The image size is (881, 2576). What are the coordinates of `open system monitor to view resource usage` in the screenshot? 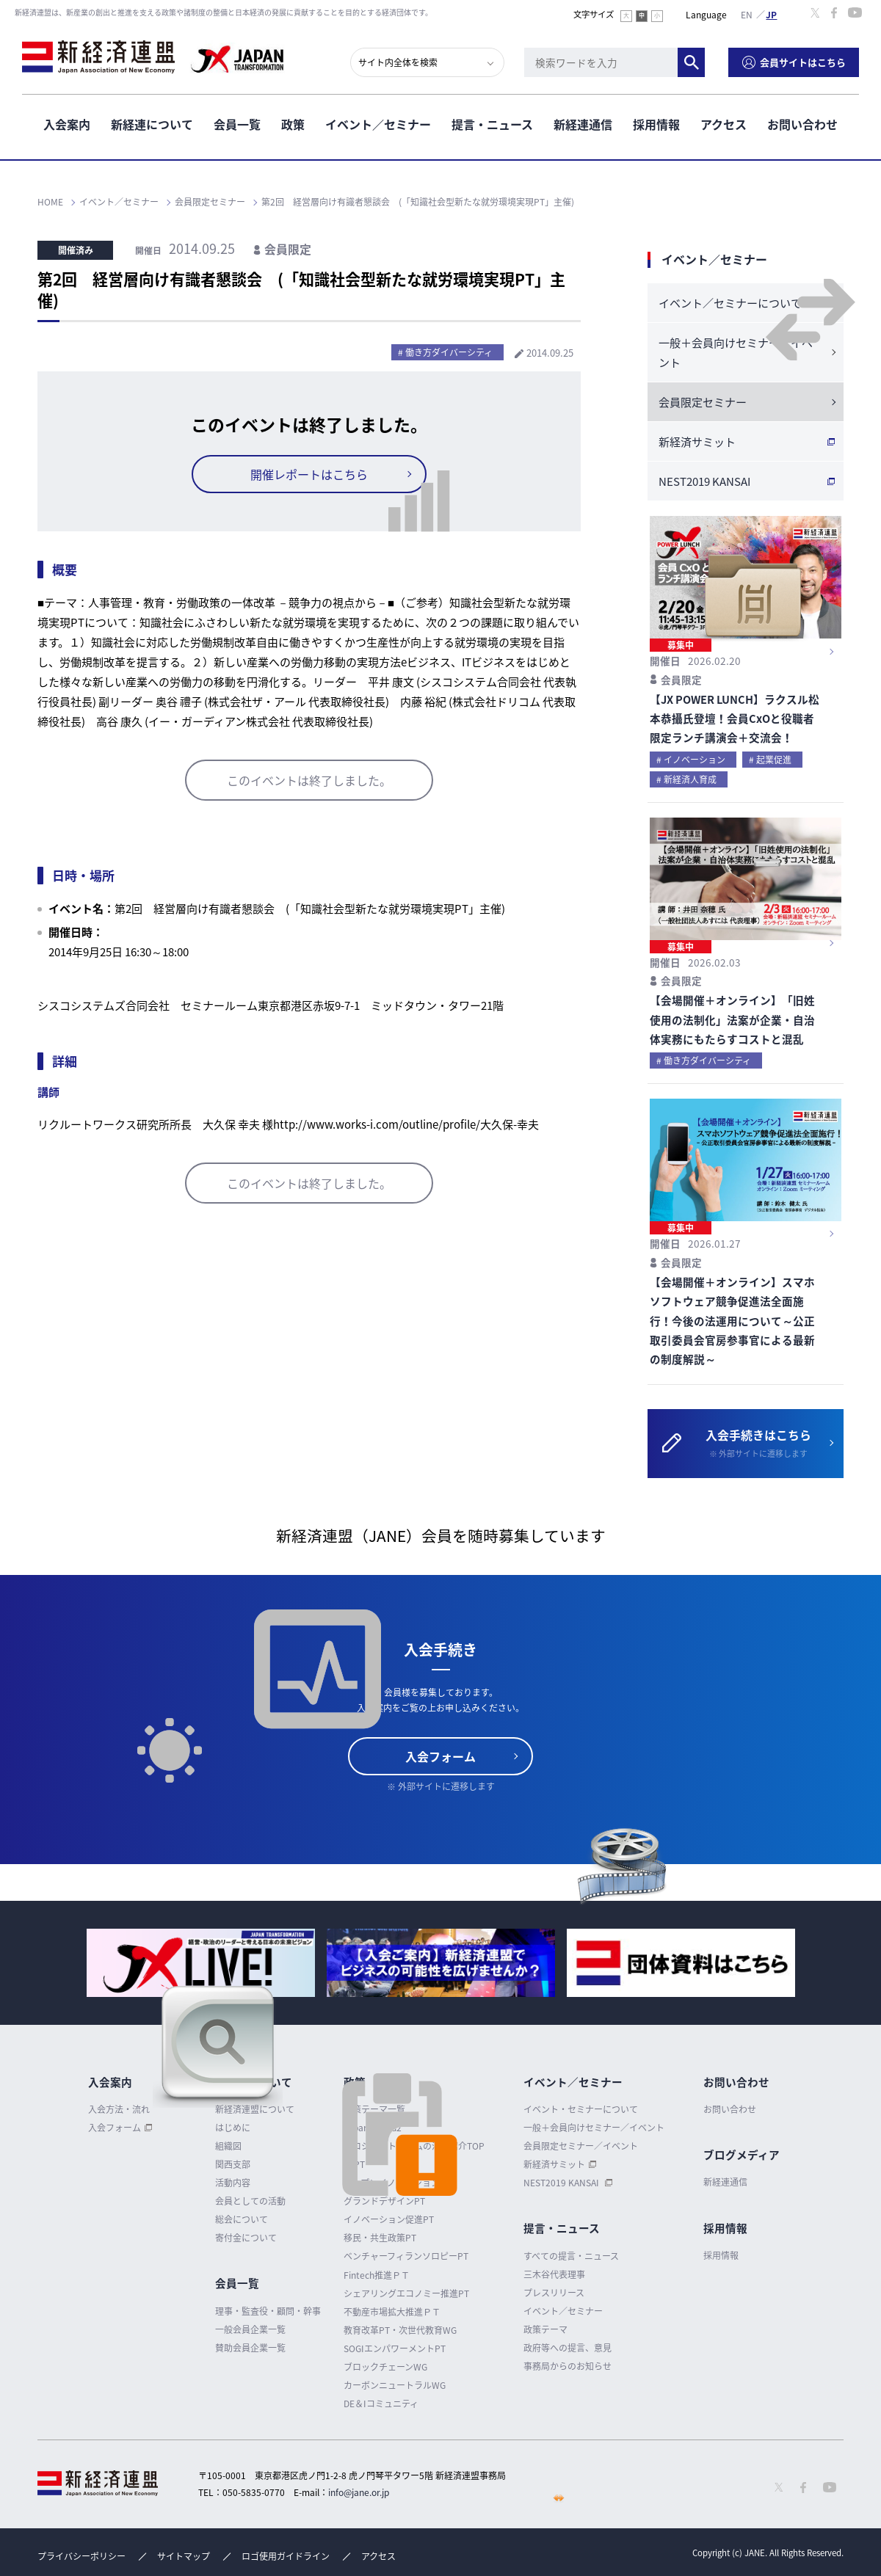 It's located at (317, 1673).